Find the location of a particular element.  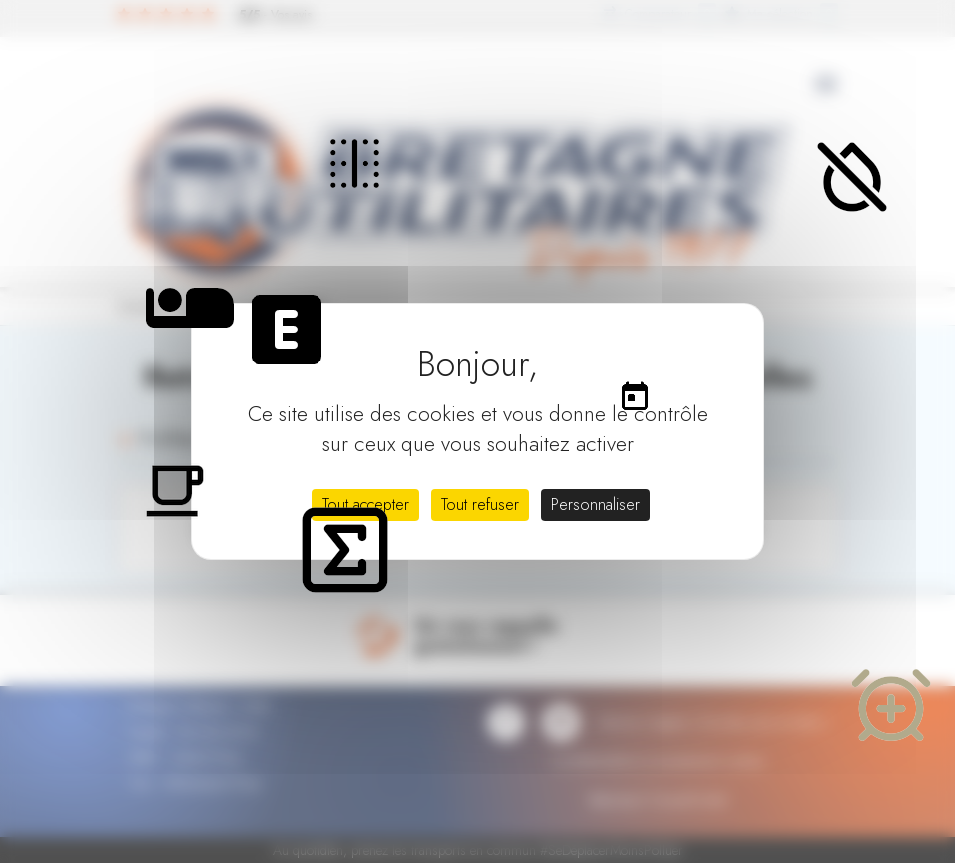

view today's date or events is located at coordinates (635, 397).